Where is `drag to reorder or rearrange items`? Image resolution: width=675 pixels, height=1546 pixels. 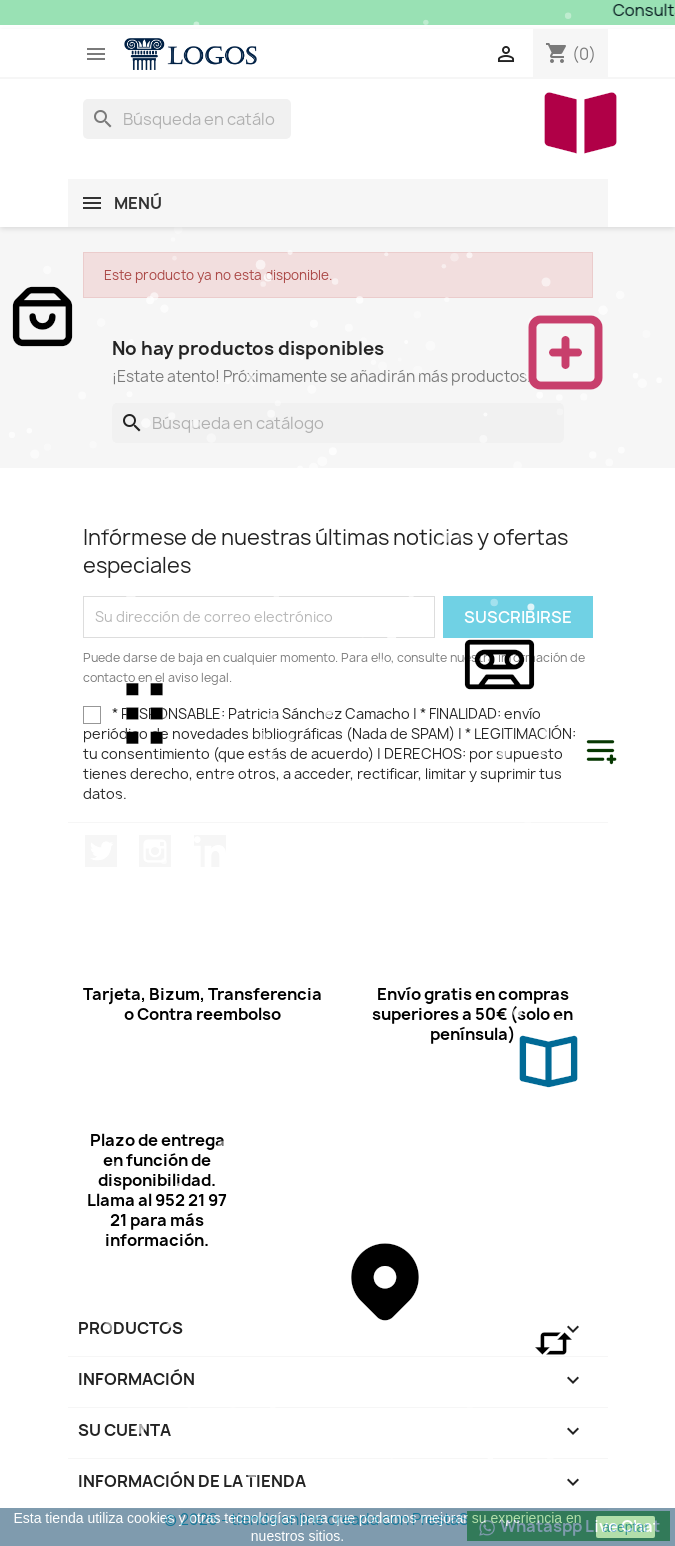
drag to reorder or rearrange items is located at coordinates (144, 713).